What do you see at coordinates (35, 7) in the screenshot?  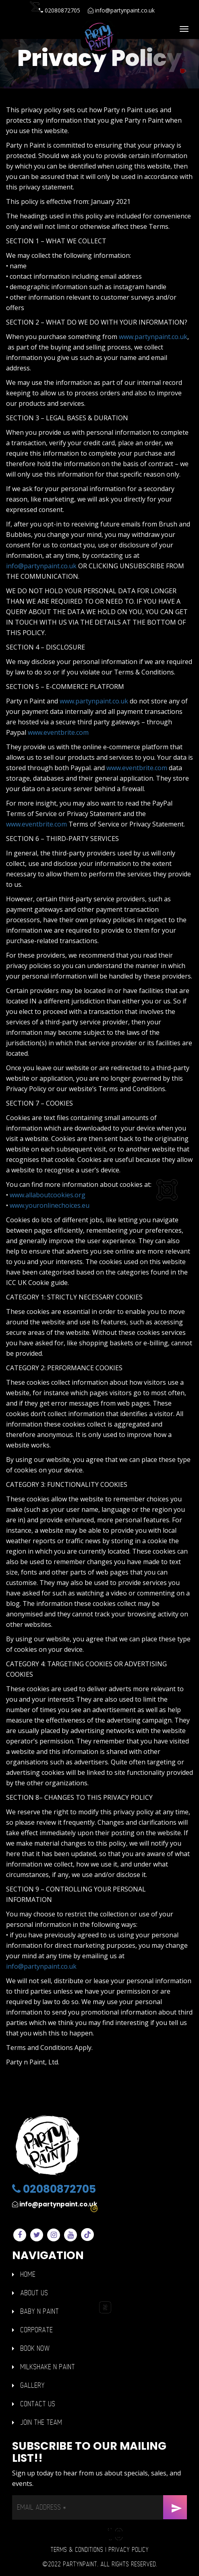 I see `disable automatic sum calculation` at bounding box center [35, 7].